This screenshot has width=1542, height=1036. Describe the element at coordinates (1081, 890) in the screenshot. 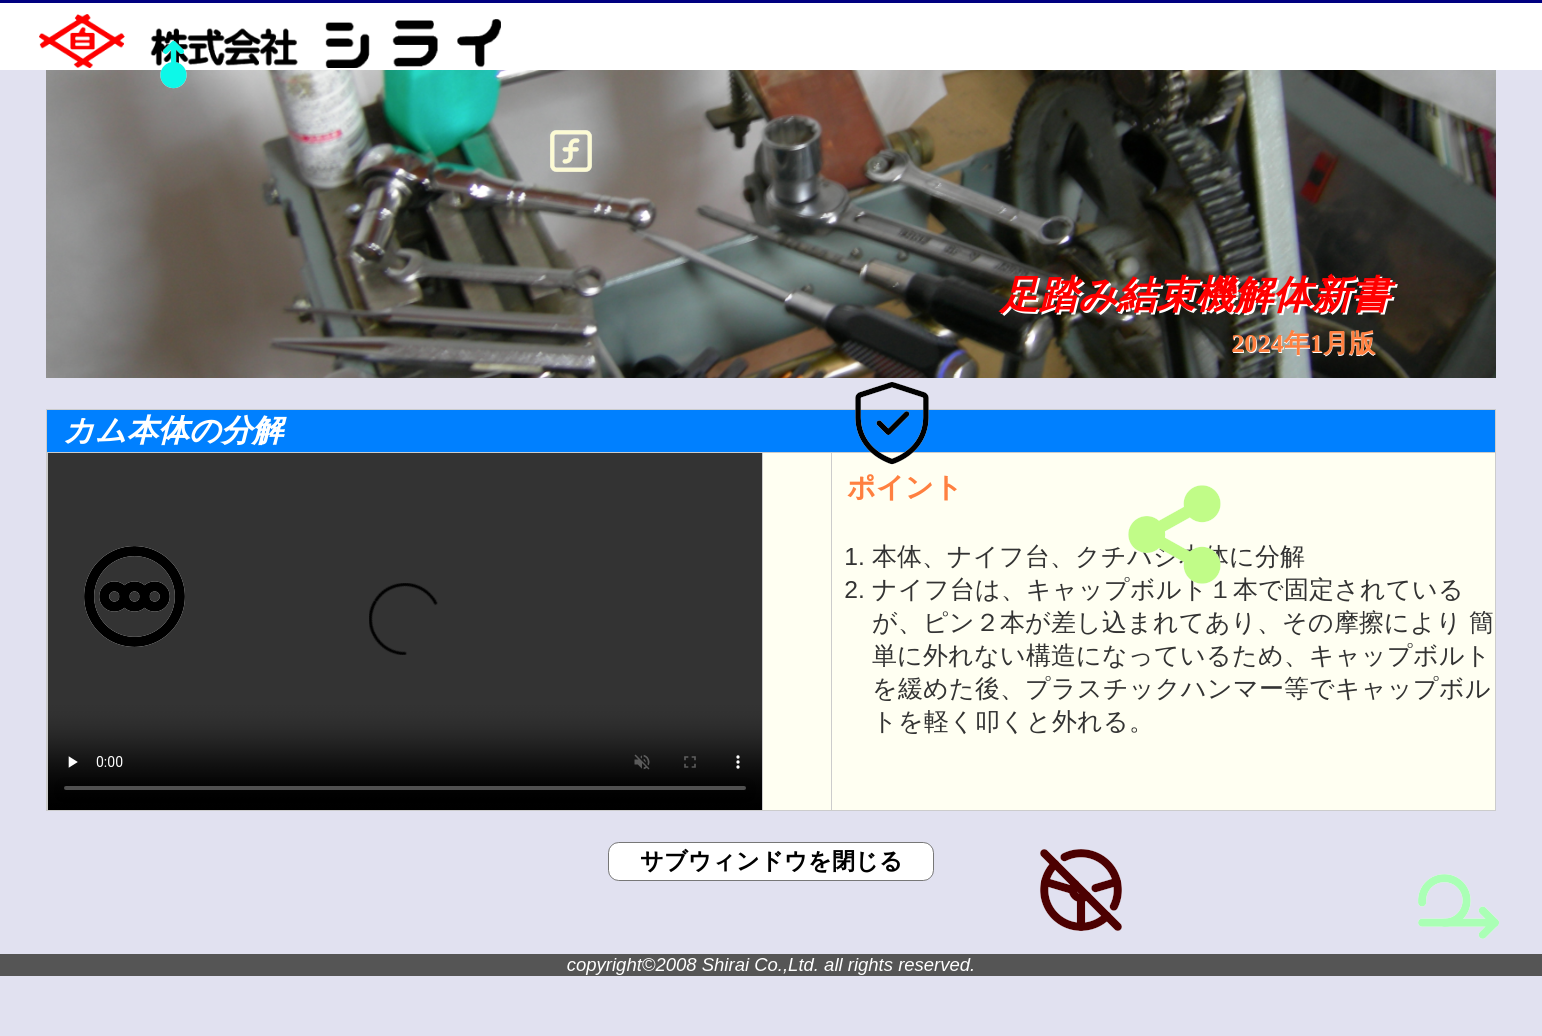

I see `disable steering or driving controls` at that location.